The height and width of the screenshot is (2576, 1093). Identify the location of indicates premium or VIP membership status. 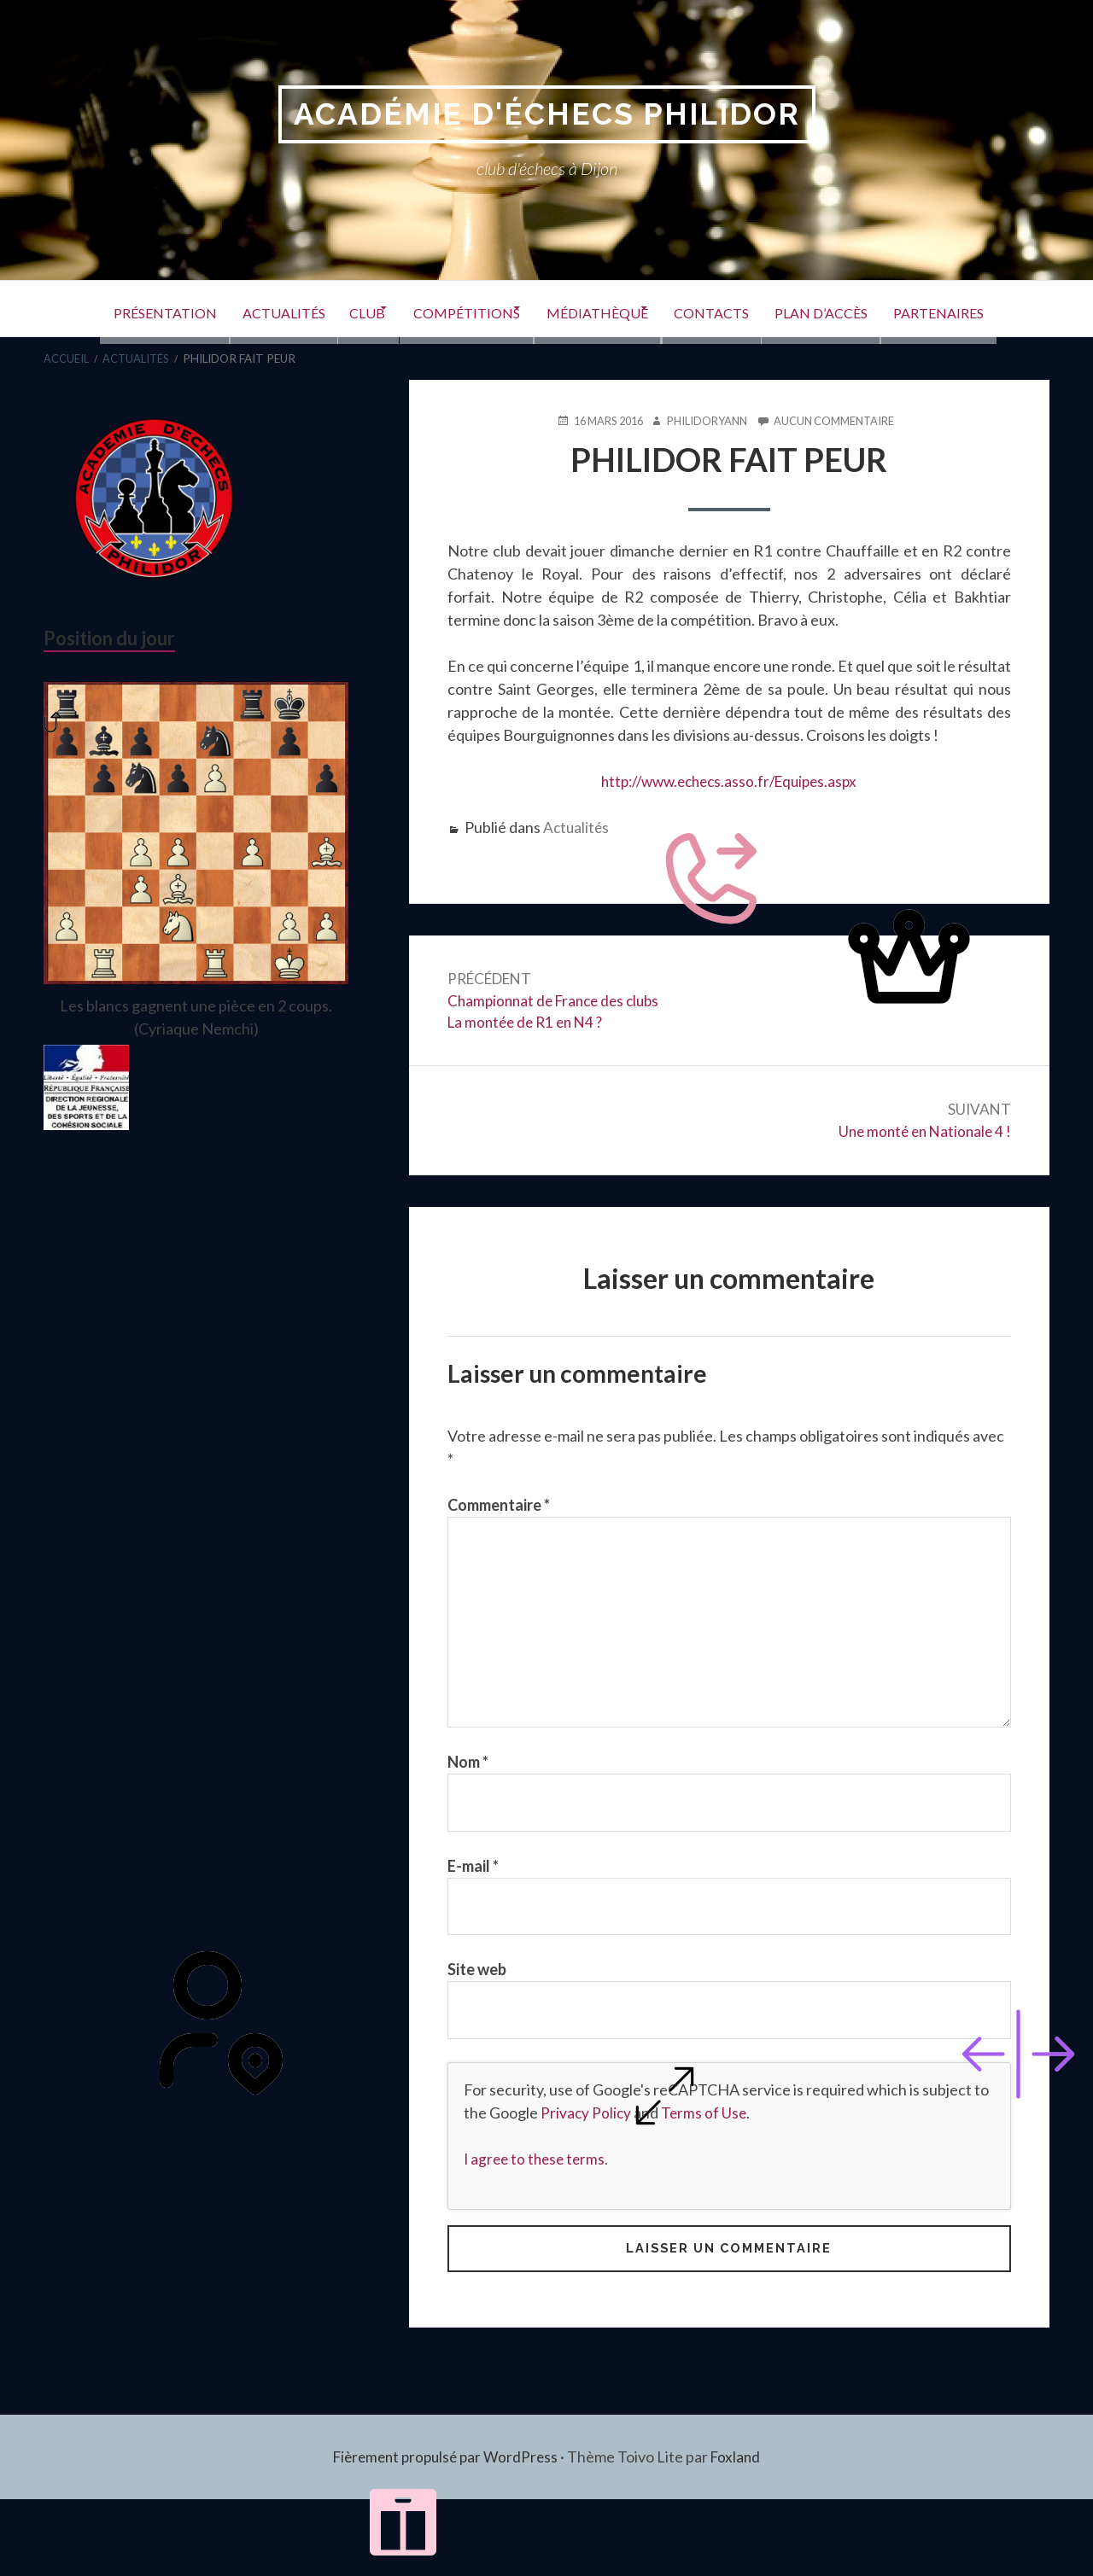
(909, 962).